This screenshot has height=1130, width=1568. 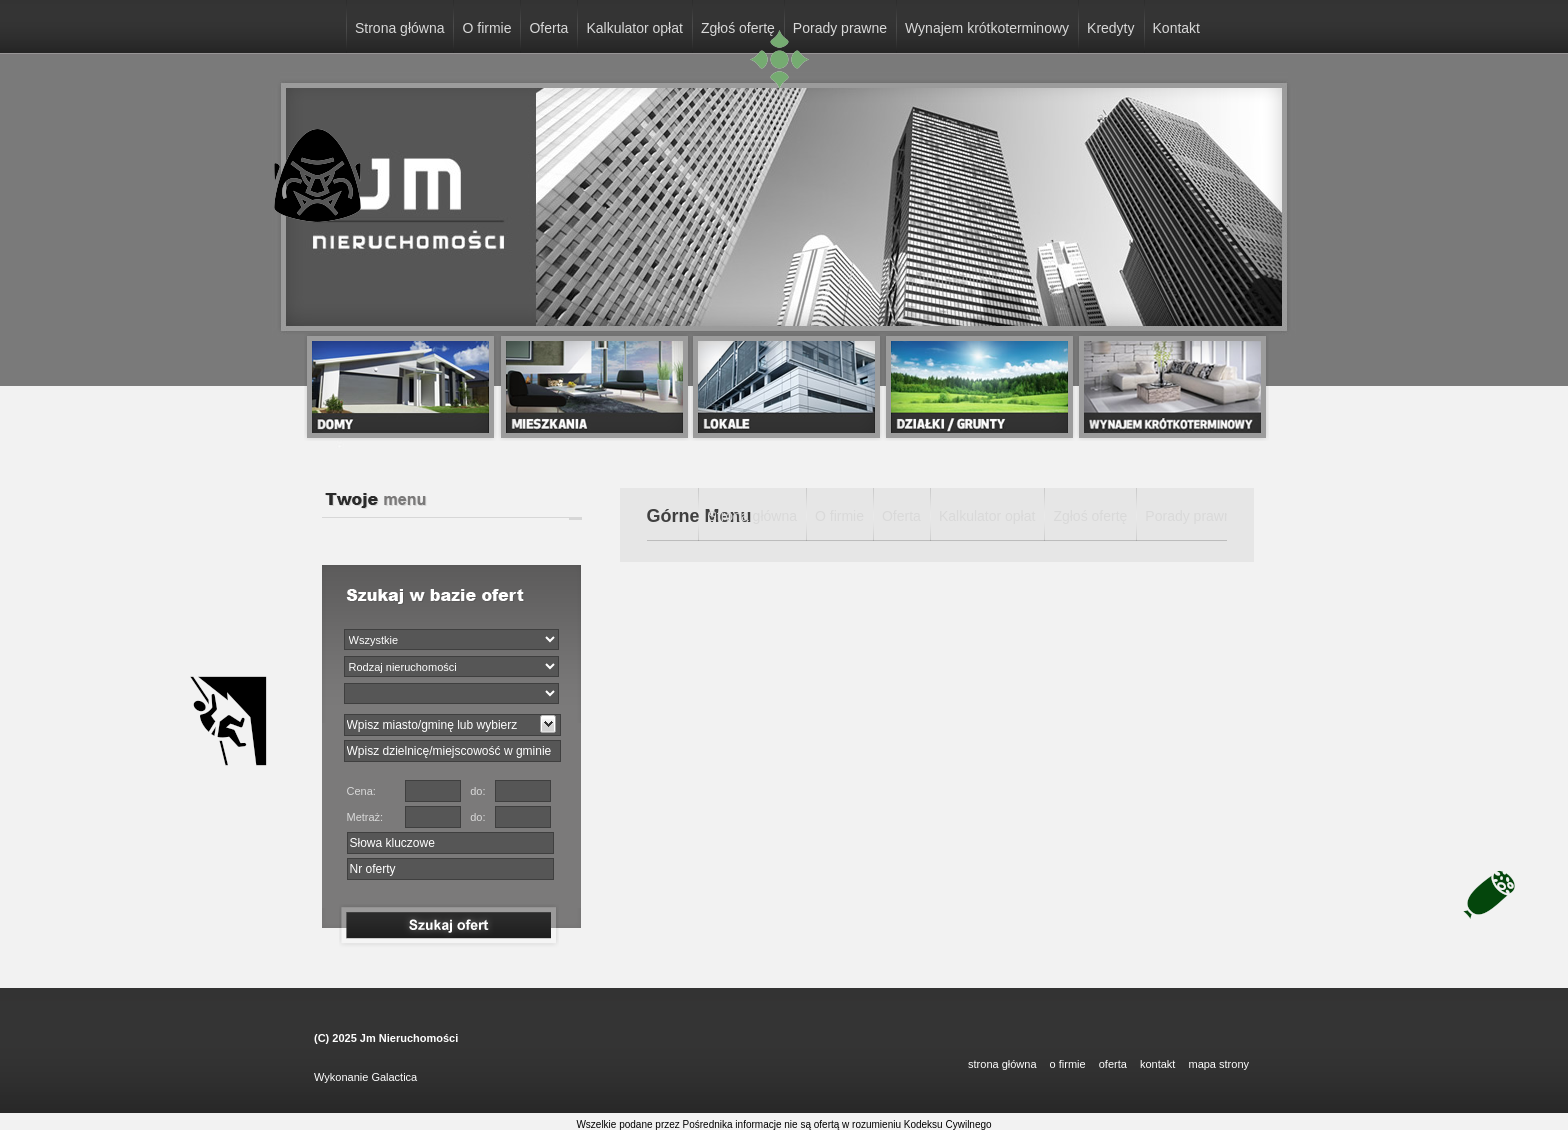 I want to click on browse sausage or deli meat options, so click(x=1489, y=895).